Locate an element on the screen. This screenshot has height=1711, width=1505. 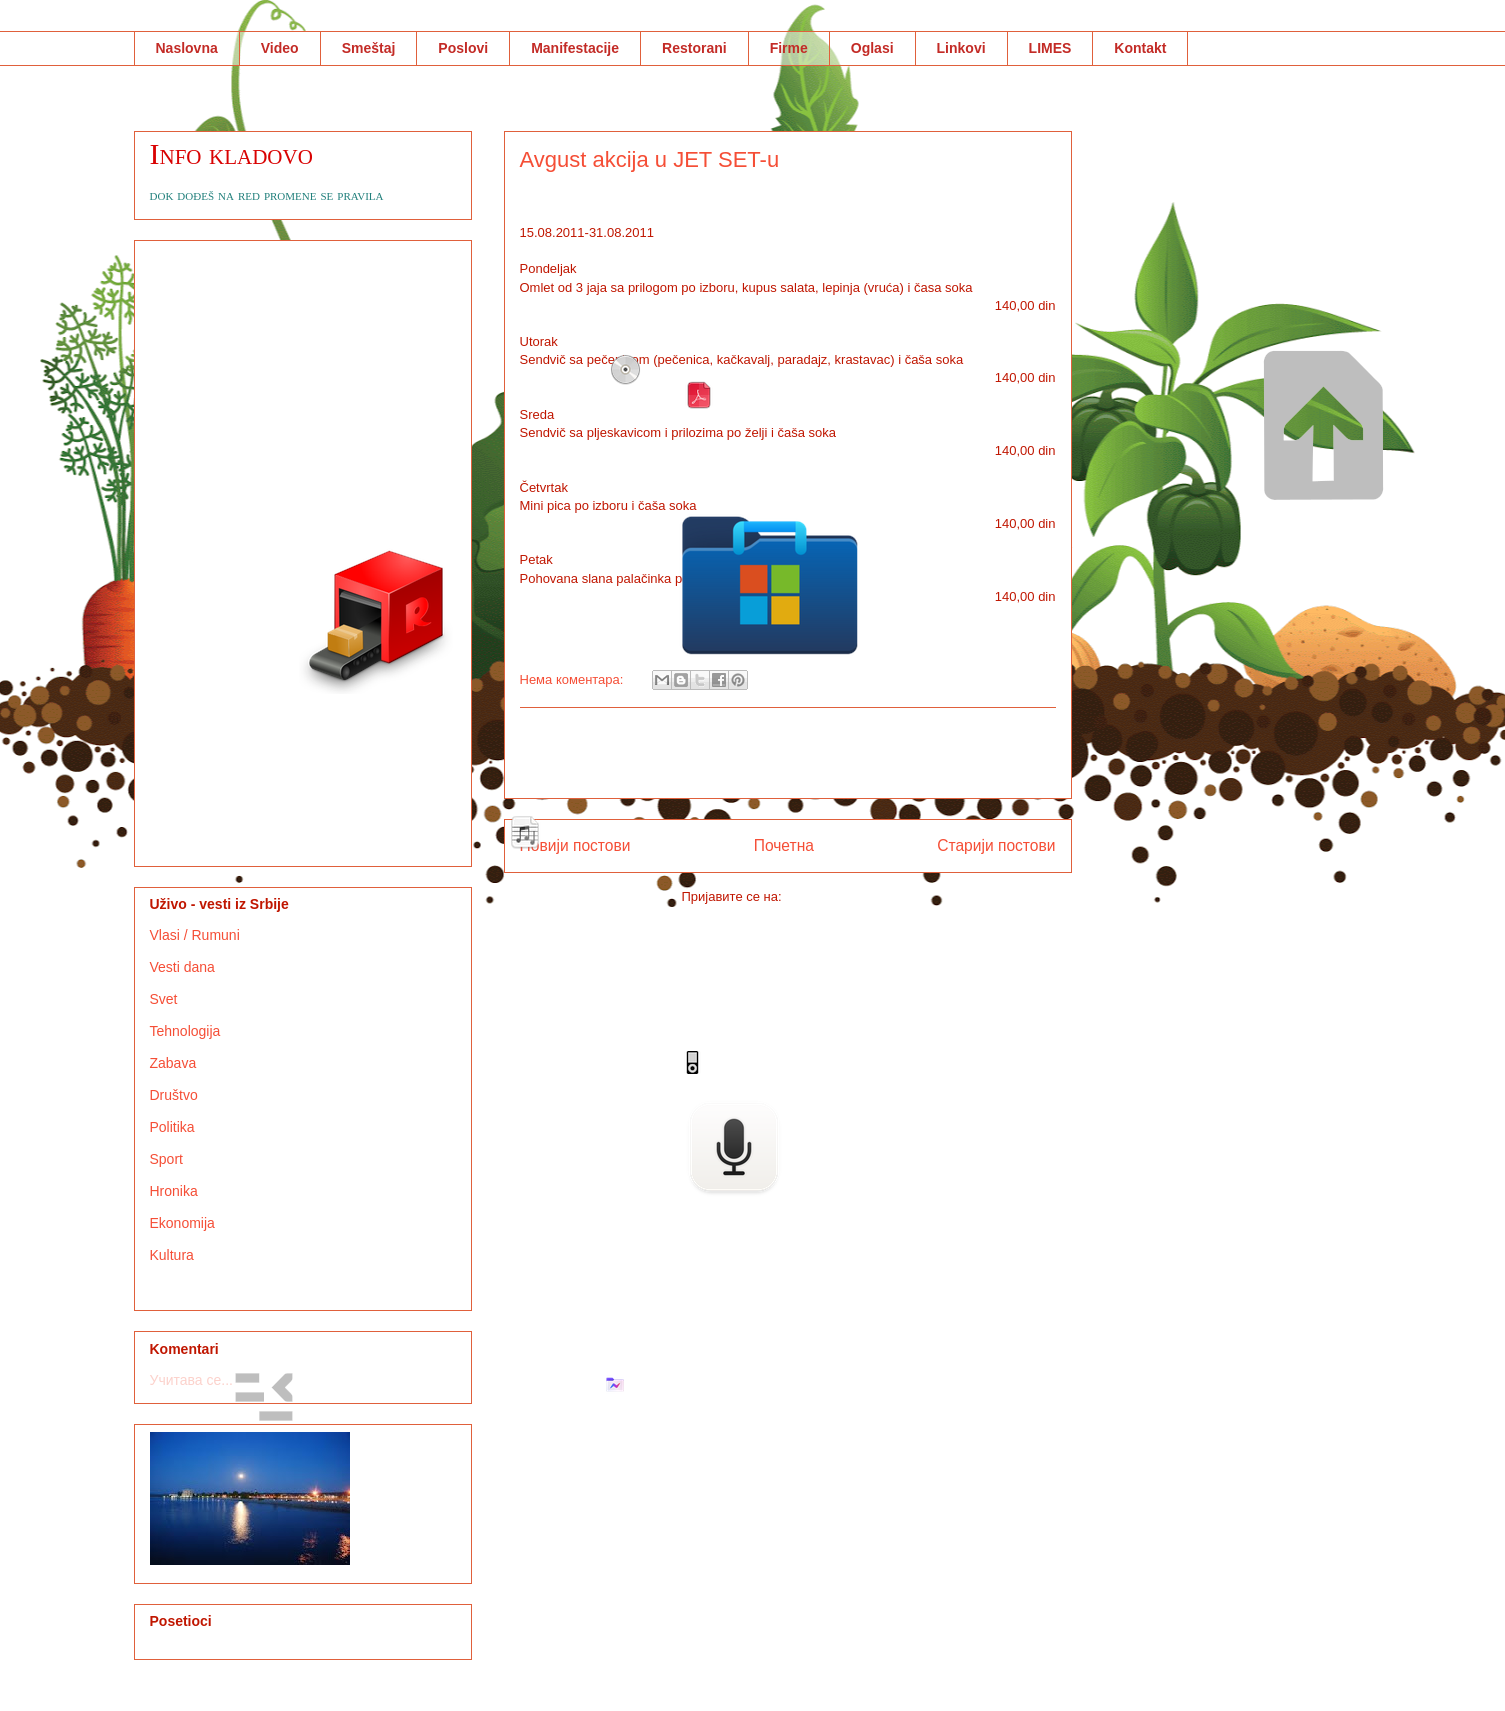
increase text indentation (right-to-left layout) is located at coordinates (264, 1397).